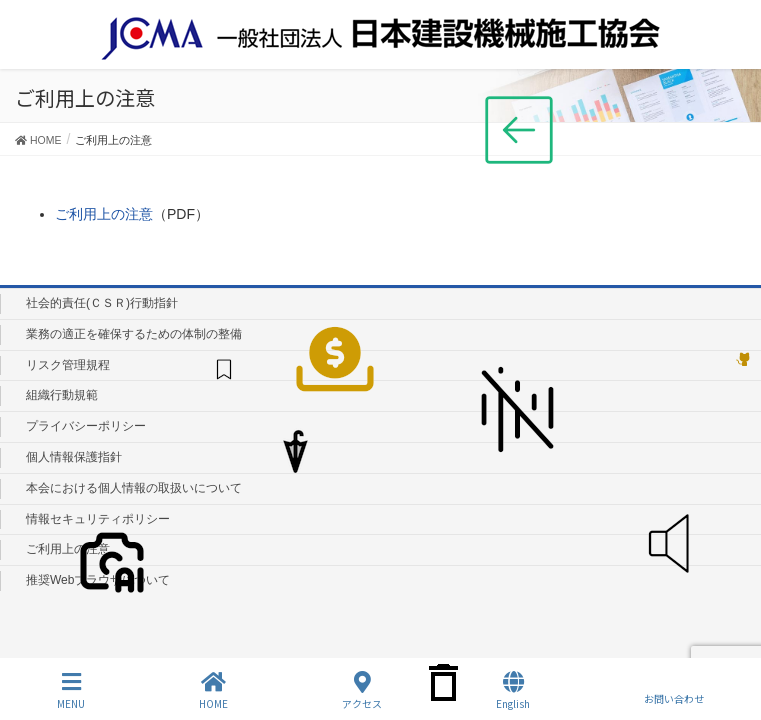  Describe the element at coordinates (443, 682) in the screenshot. I see `delete an item` at that location.